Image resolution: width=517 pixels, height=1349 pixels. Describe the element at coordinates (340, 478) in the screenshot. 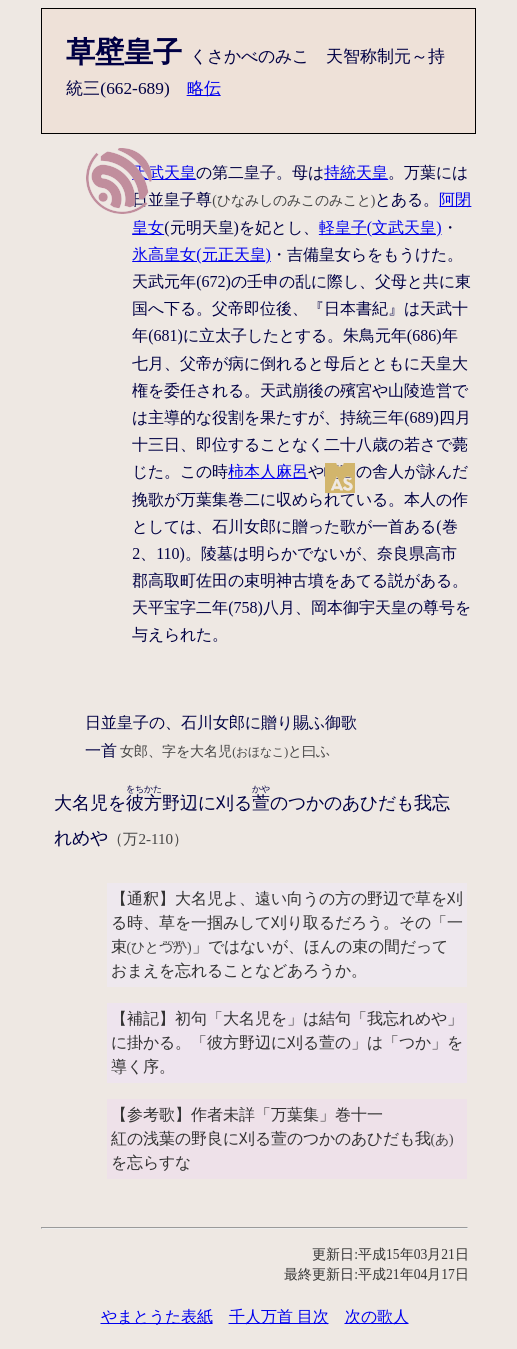

I see `AssemblyScript programming language logo` at that location.